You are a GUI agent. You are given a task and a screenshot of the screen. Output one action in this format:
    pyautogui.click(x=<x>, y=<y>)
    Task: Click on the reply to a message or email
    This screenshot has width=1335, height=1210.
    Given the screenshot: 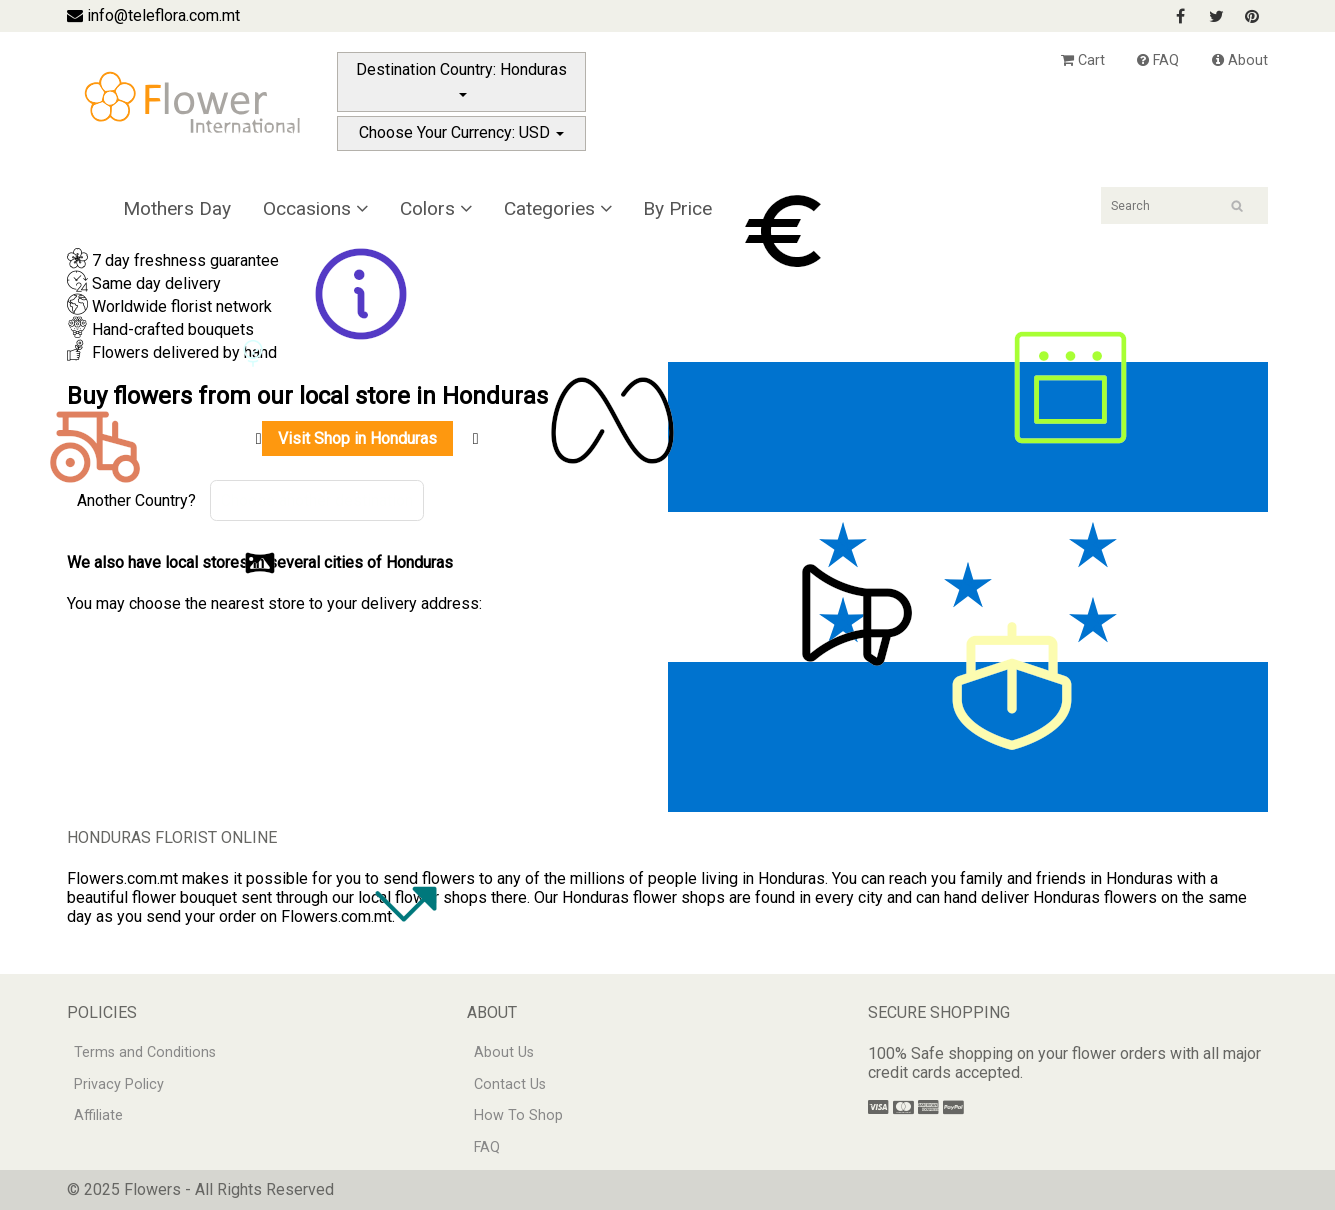 What is the action you would take?
    pyautogui.click(x=406, y=902)
    